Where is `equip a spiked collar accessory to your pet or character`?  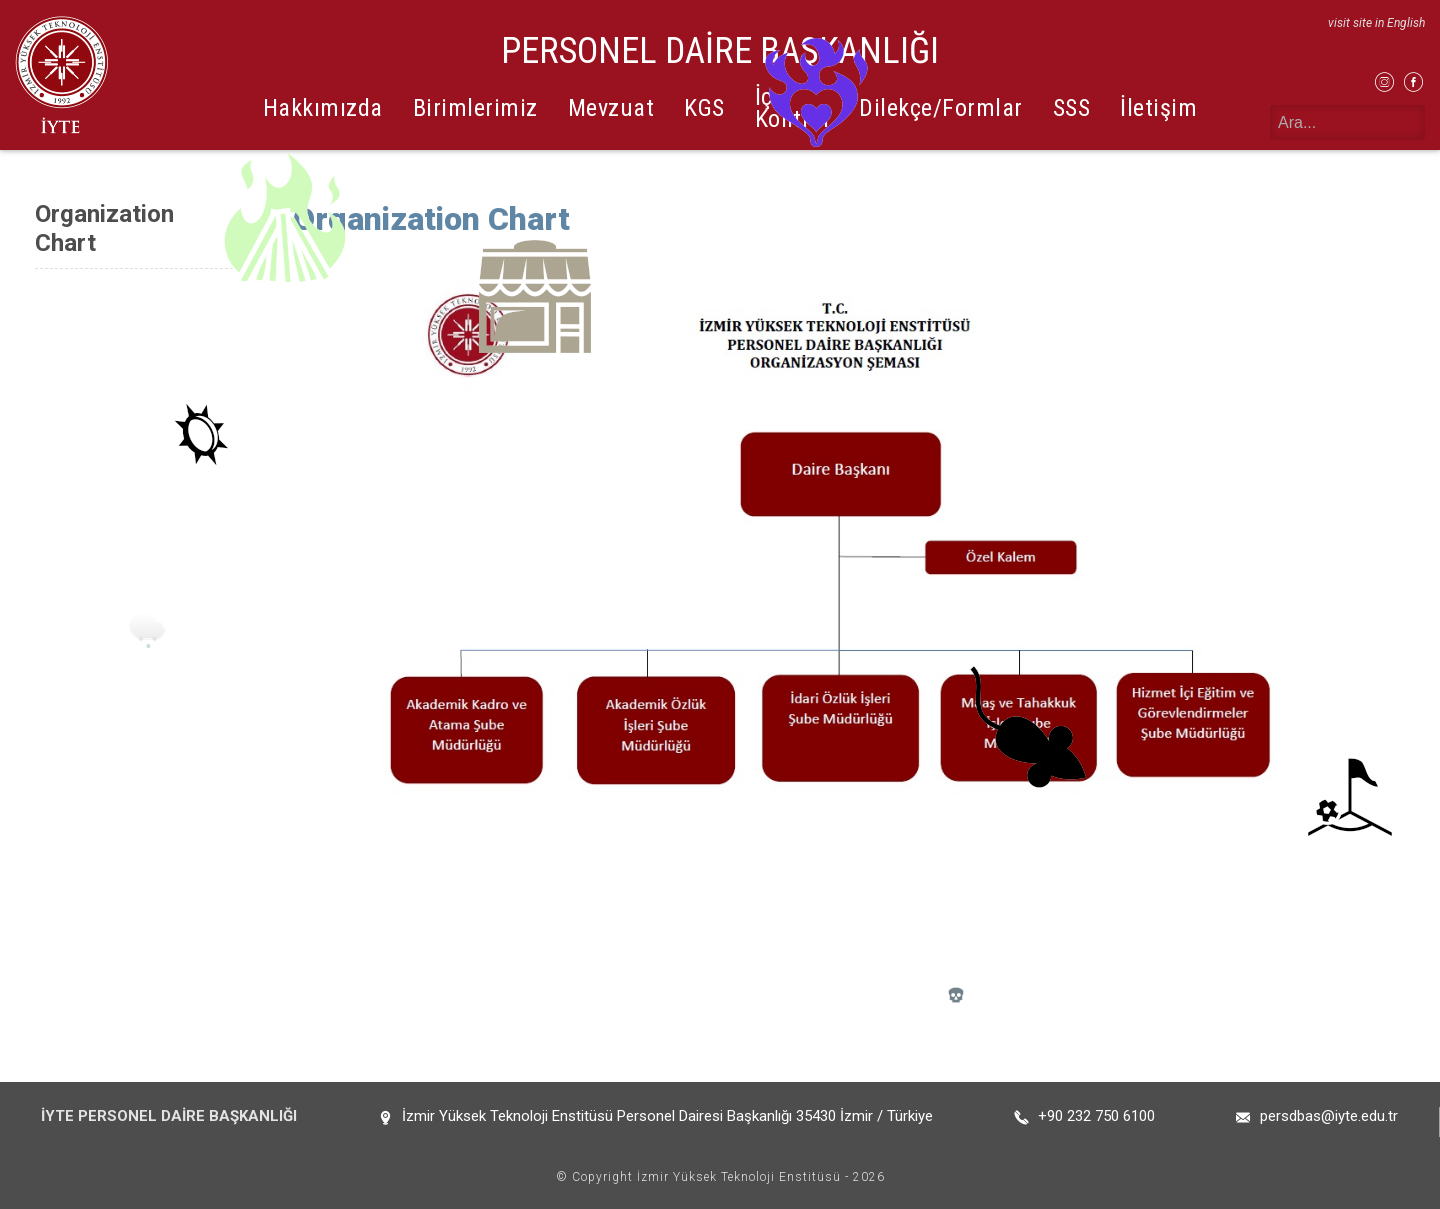
equip a spiked collar accessory to your pet or character is located at coordinates (201, 434).